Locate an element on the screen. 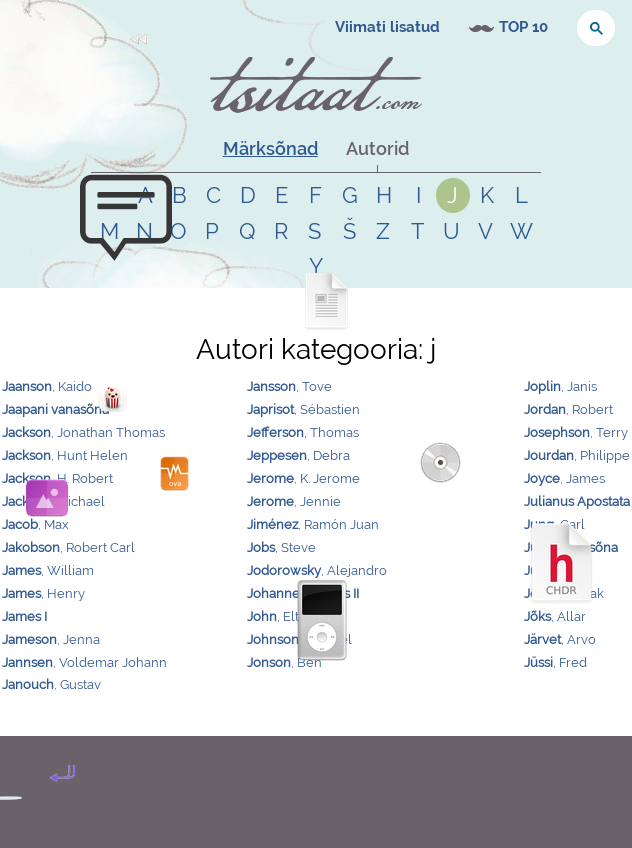 This screenshot has width=632, height=848. open an image file is located at coordinates (47, 497).